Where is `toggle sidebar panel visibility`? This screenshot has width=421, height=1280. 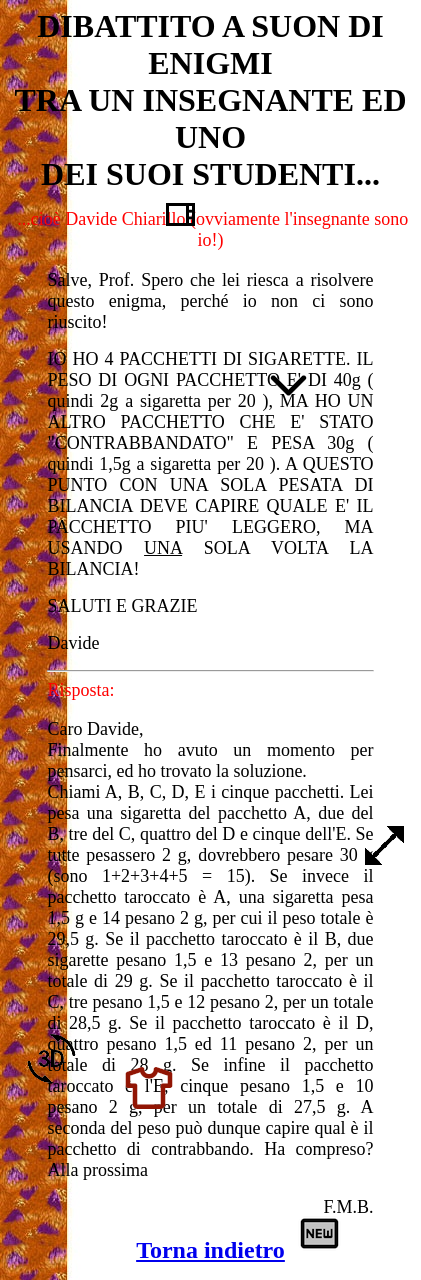 toggle sidebar panel visibility is located at coordinates (180, 214).